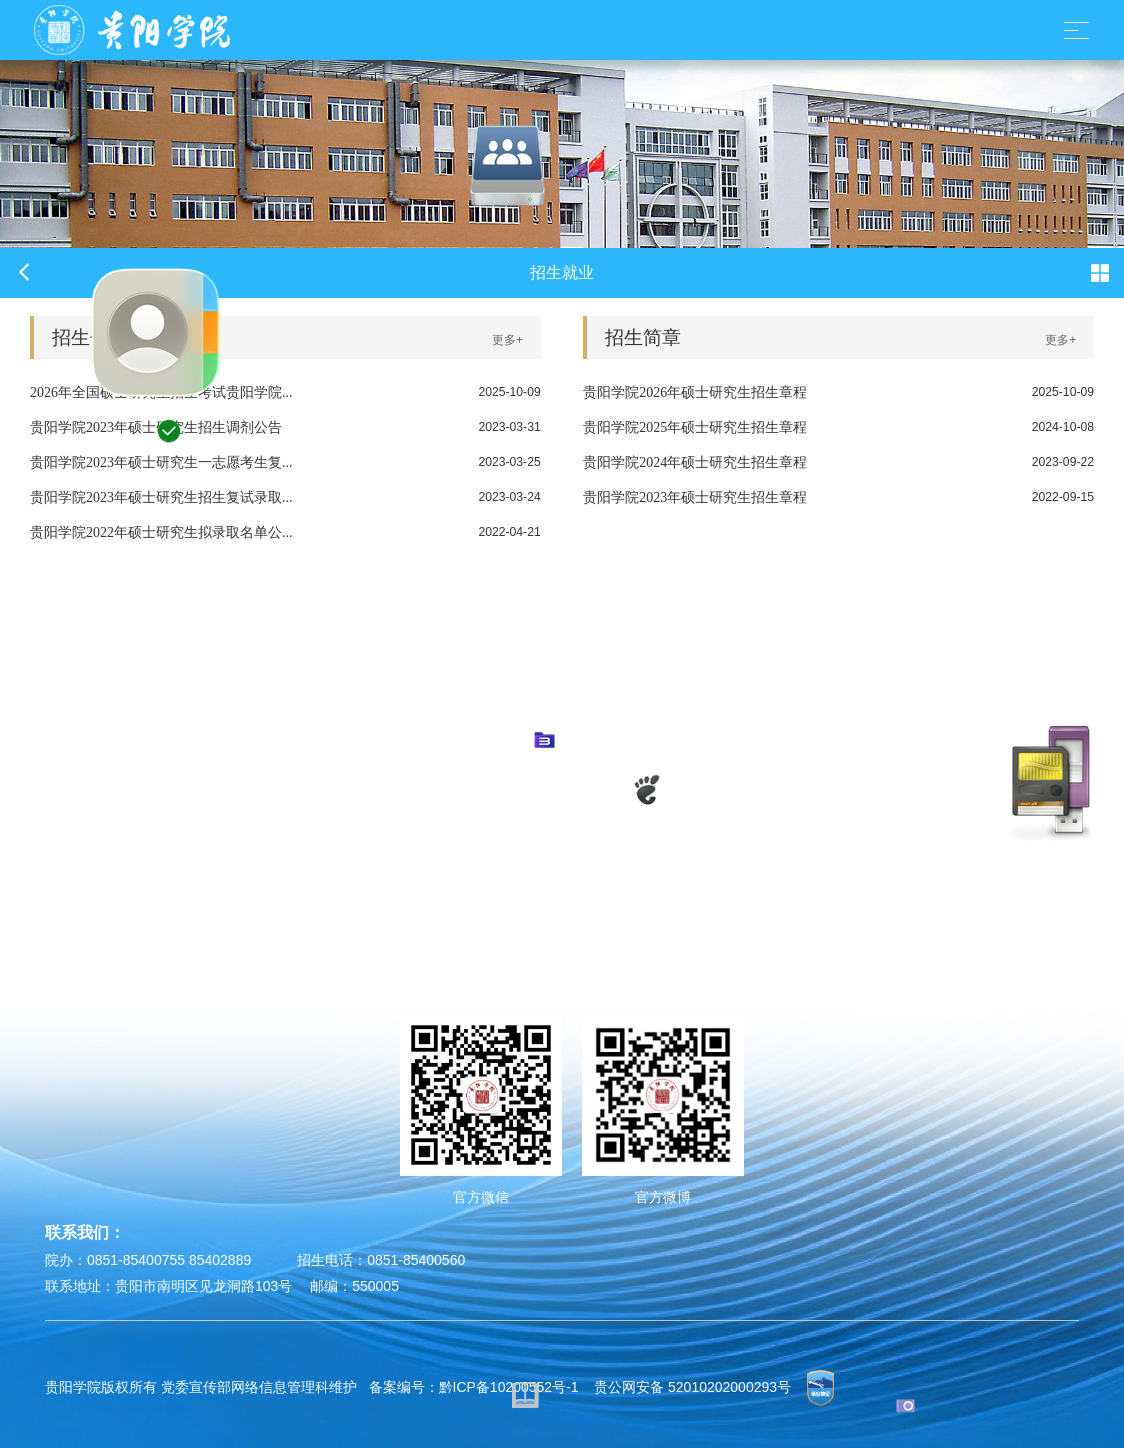 The height and width of the screenshot is (1448, 1124). I want to click on indicates file sync completed successfully, so click(169, 431).